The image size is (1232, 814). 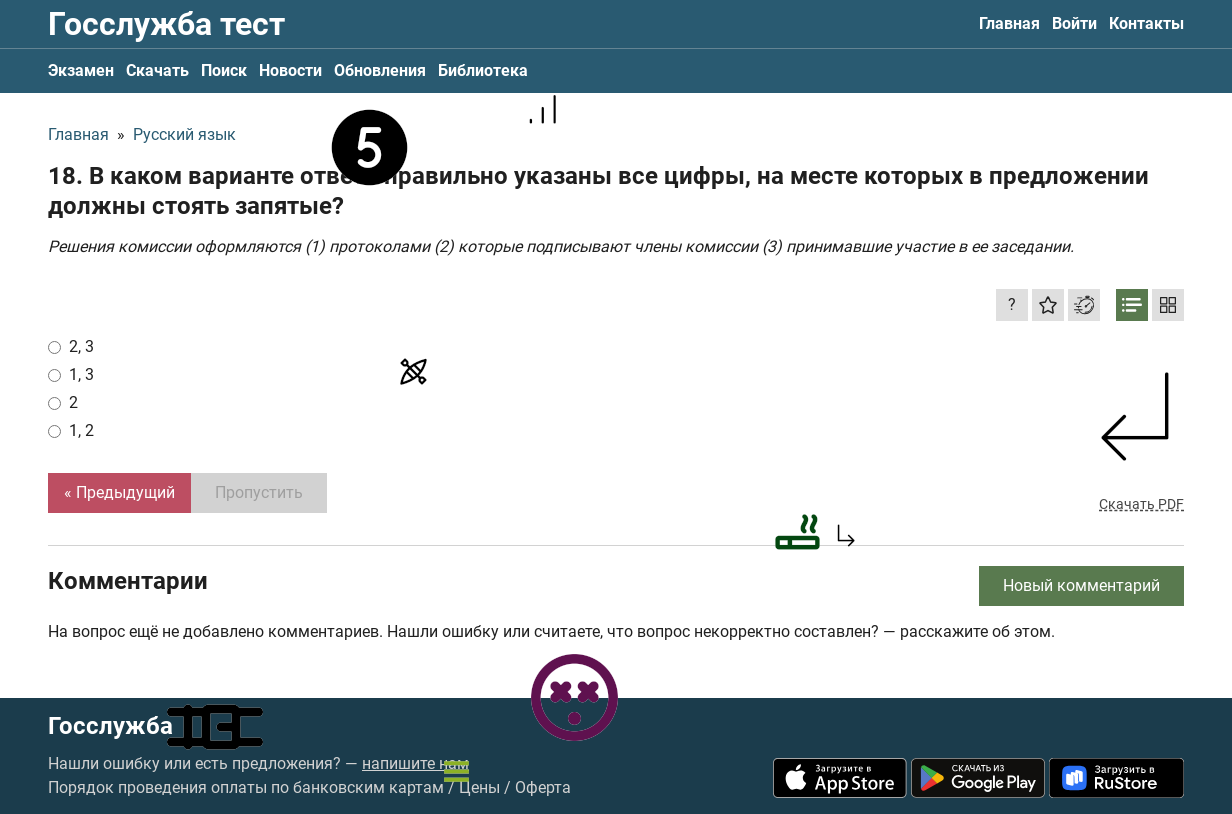 I want to click on move item down and to the right, so click(x=844, y=535).